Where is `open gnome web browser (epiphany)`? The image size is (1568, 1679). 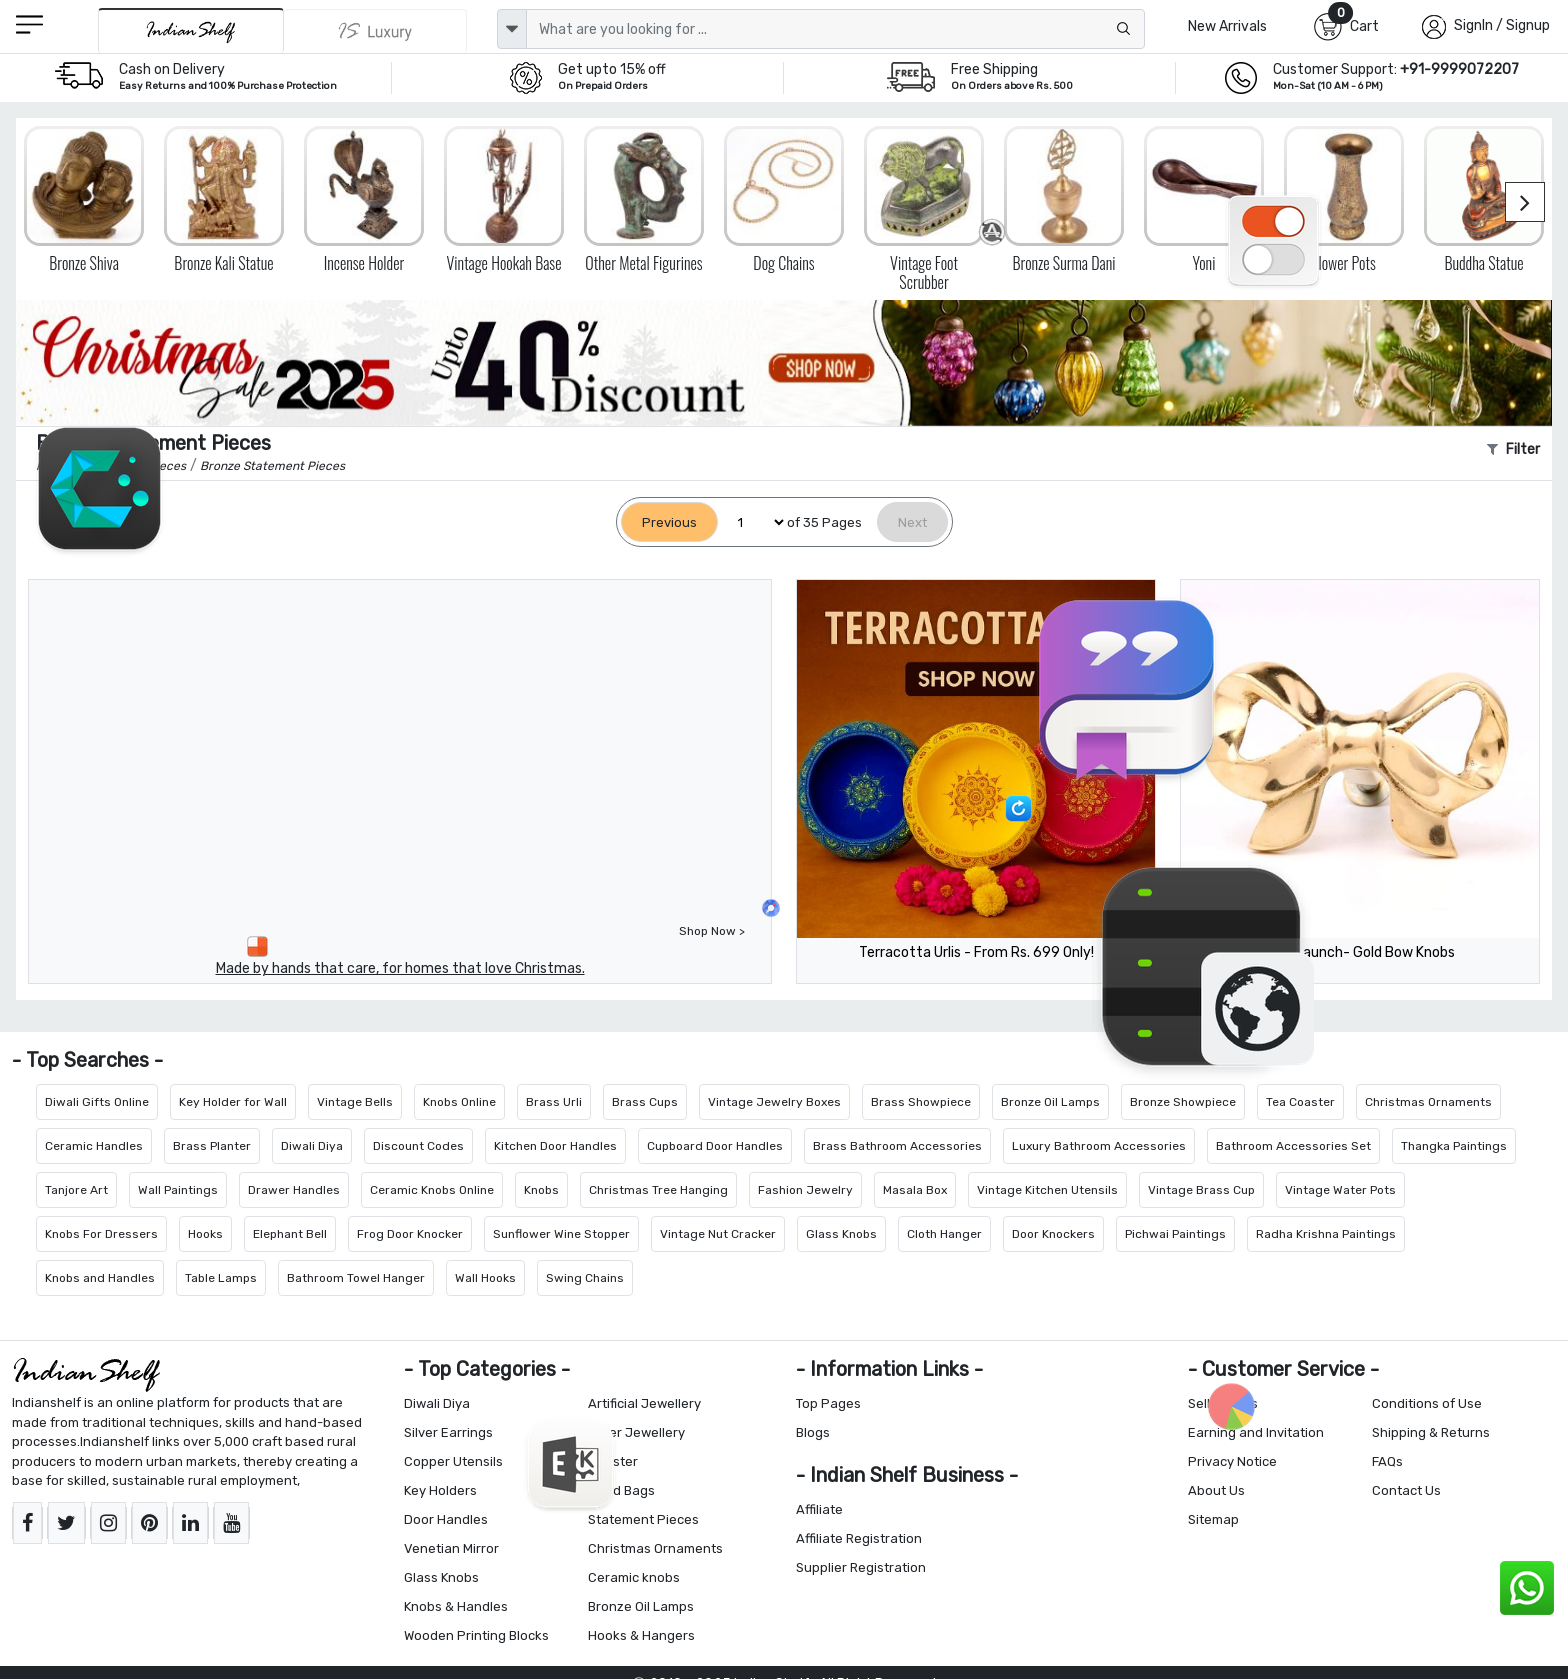
open gnome web browser (epiphany) is located at coordinates (771, 908).